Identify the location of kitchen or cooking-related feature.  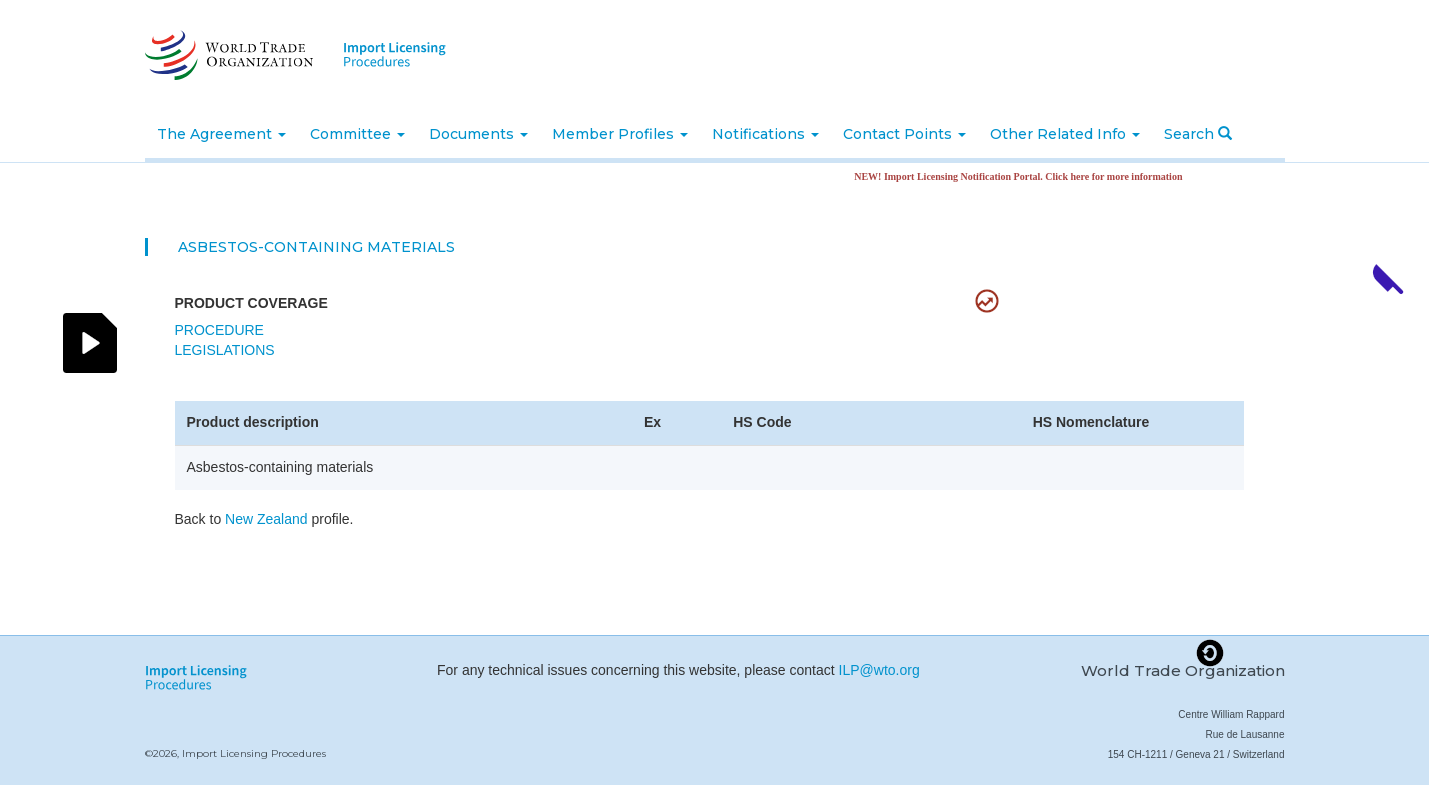
(1387, 279).